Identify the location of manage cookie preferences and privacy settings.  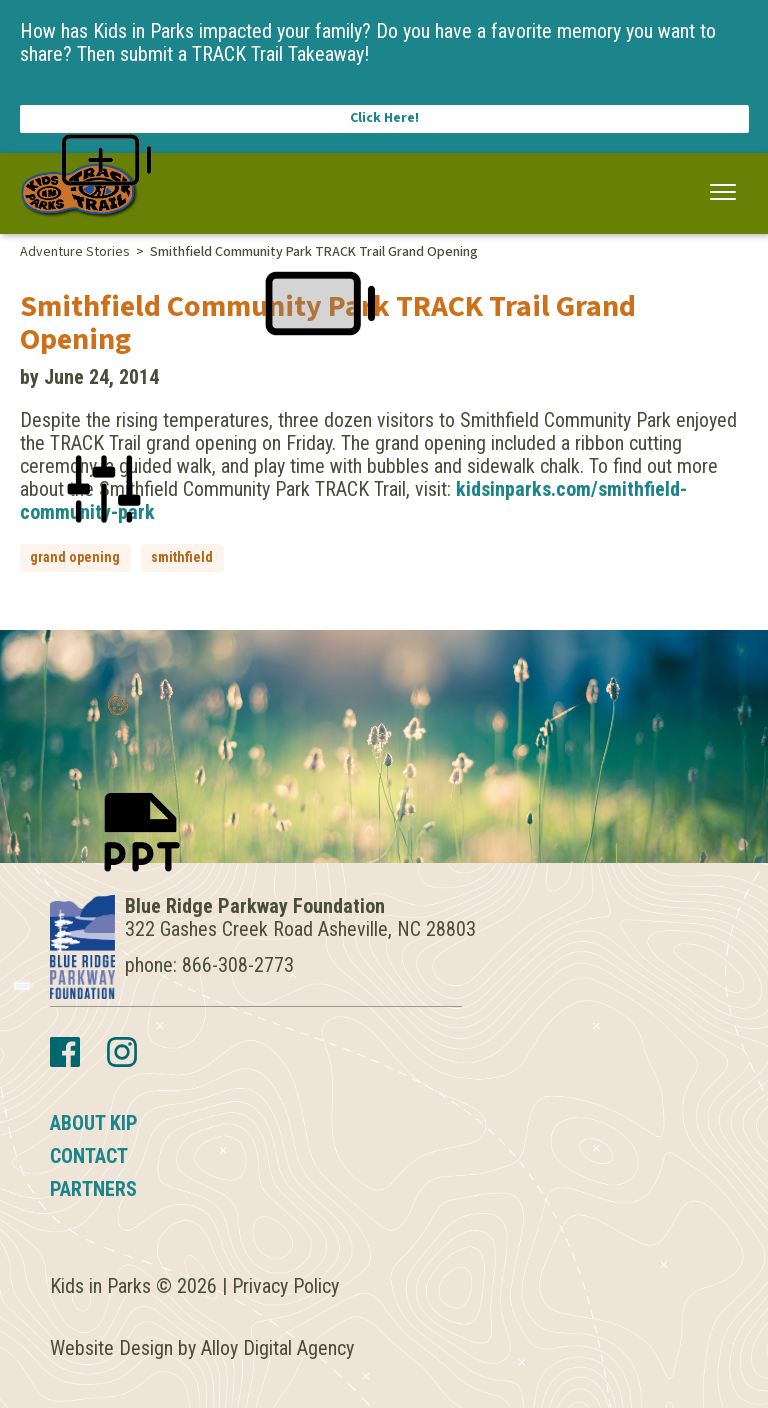
(118, 705).